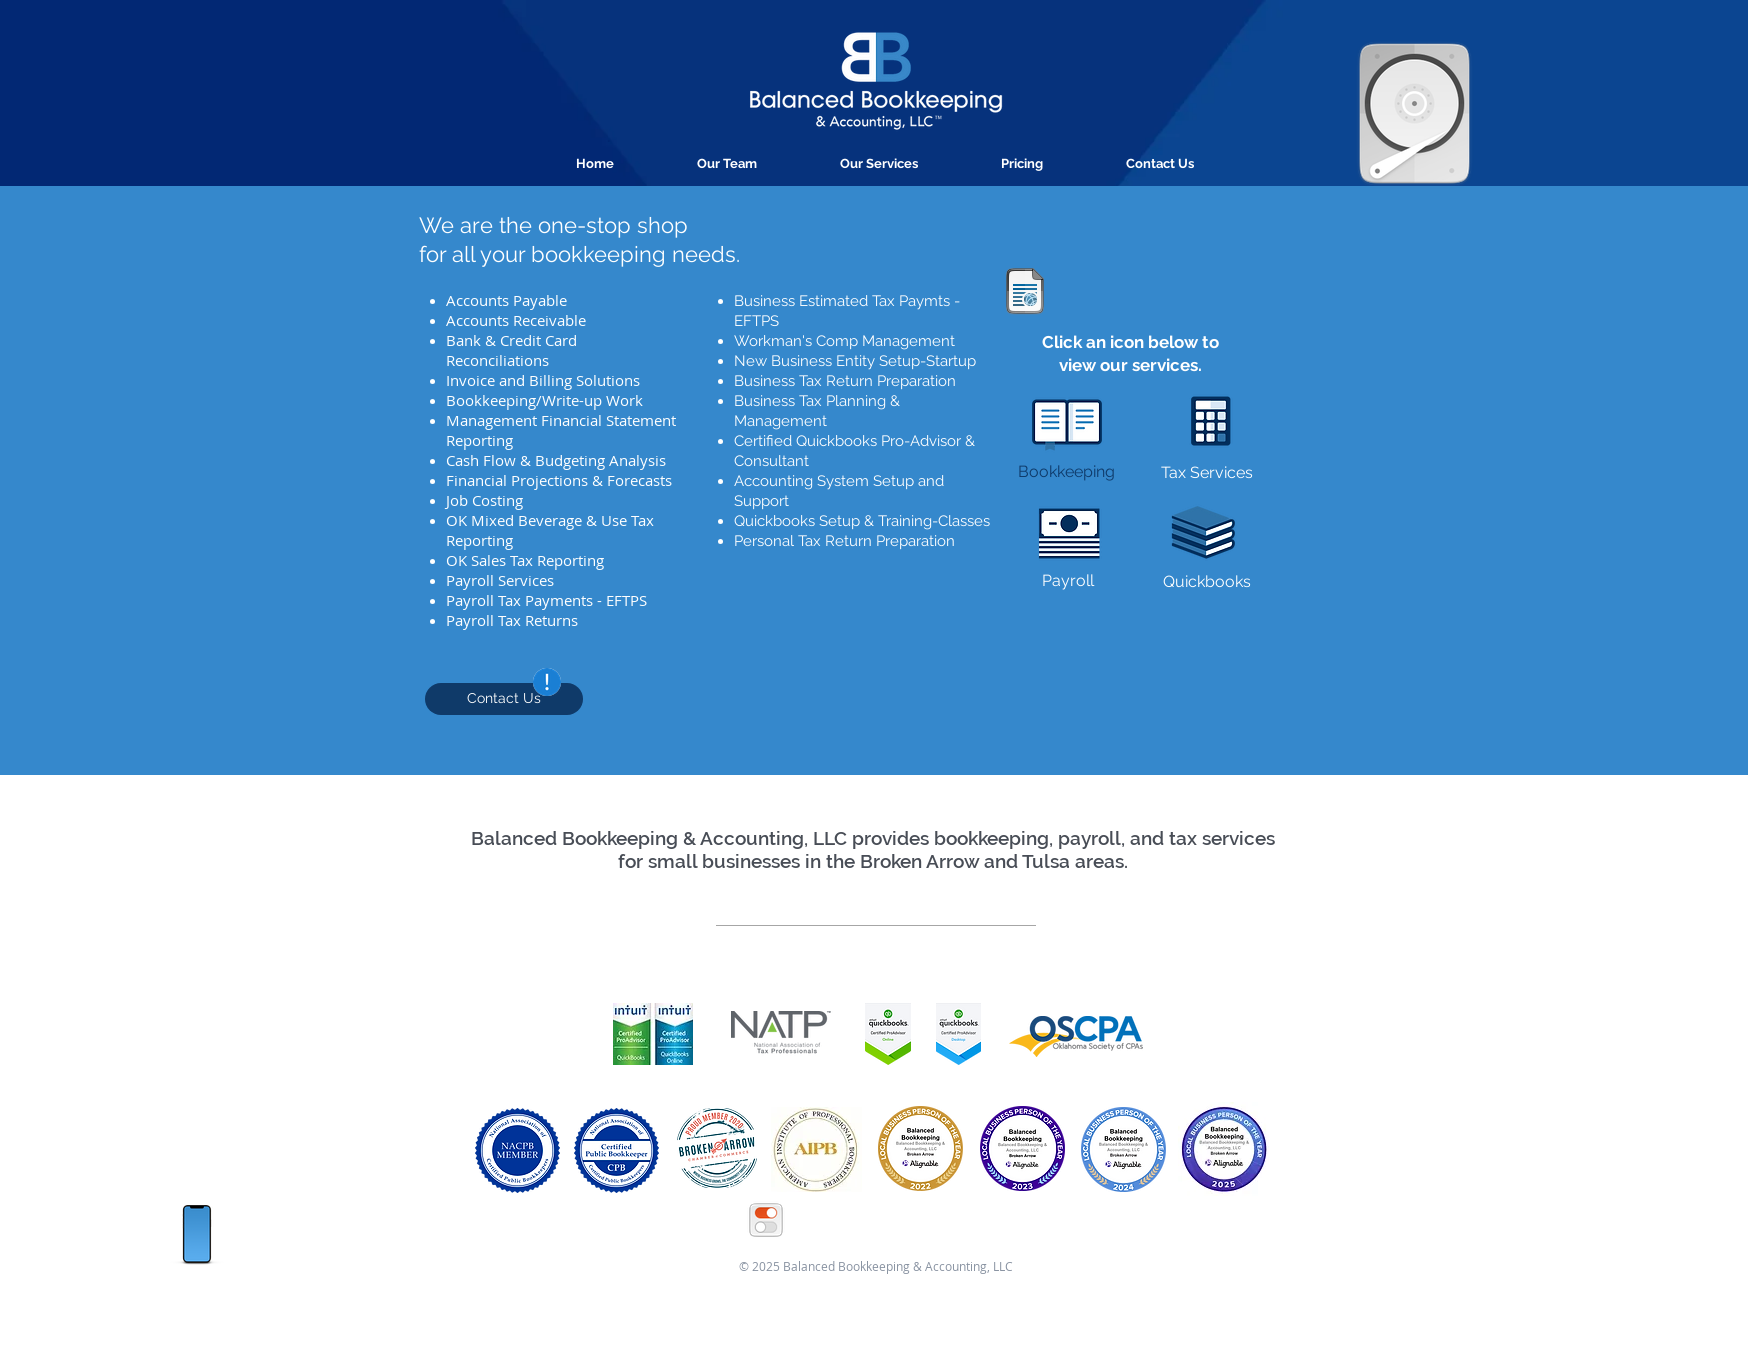  Describe the element at coordinates (1414, 113) in the screenshot. I see `open disk utility application` at that location.